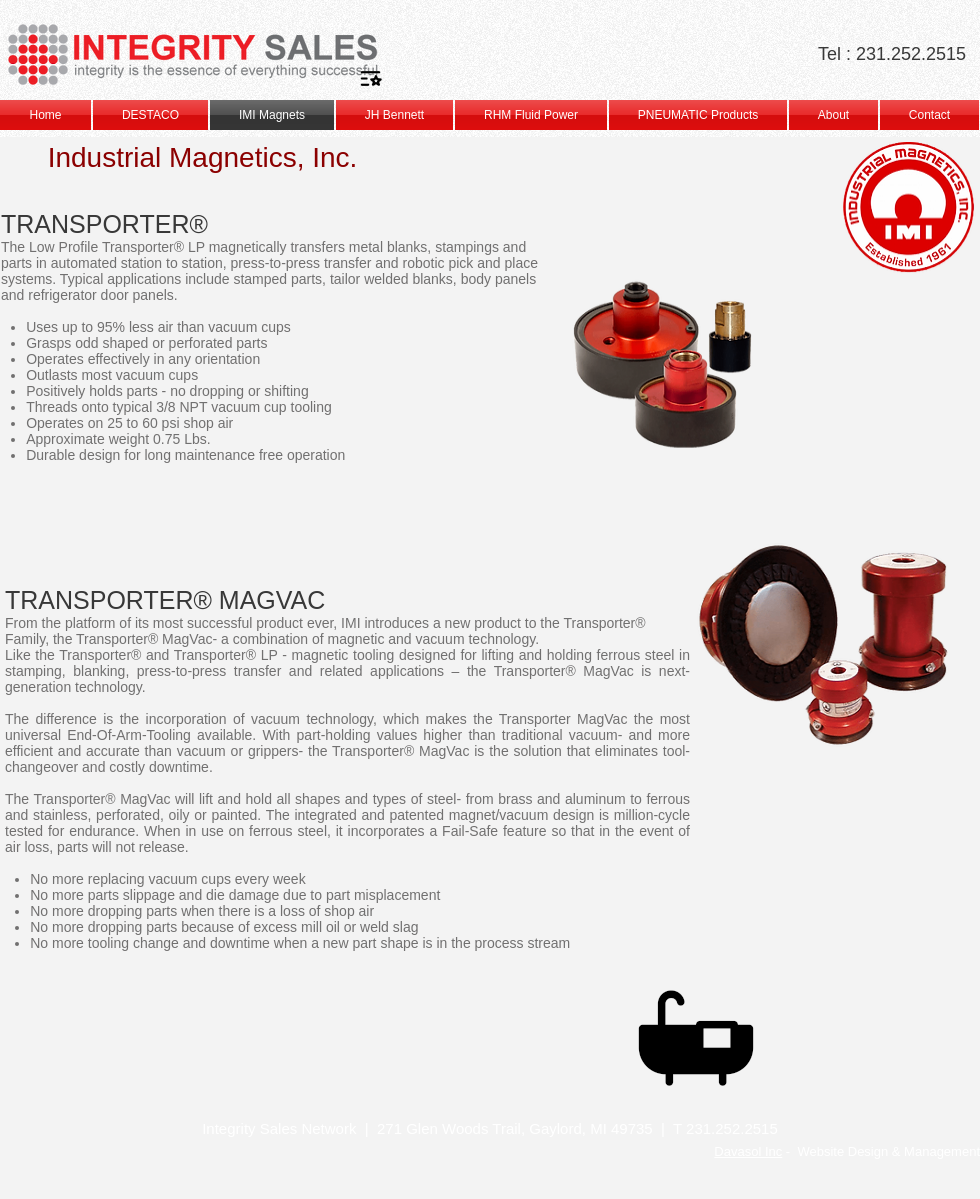 The image size is (980, 1199). Describe the element at coordinates (696, 1040) in the screenshot. I see `indicates bathroom or bathing facilities` at that location.